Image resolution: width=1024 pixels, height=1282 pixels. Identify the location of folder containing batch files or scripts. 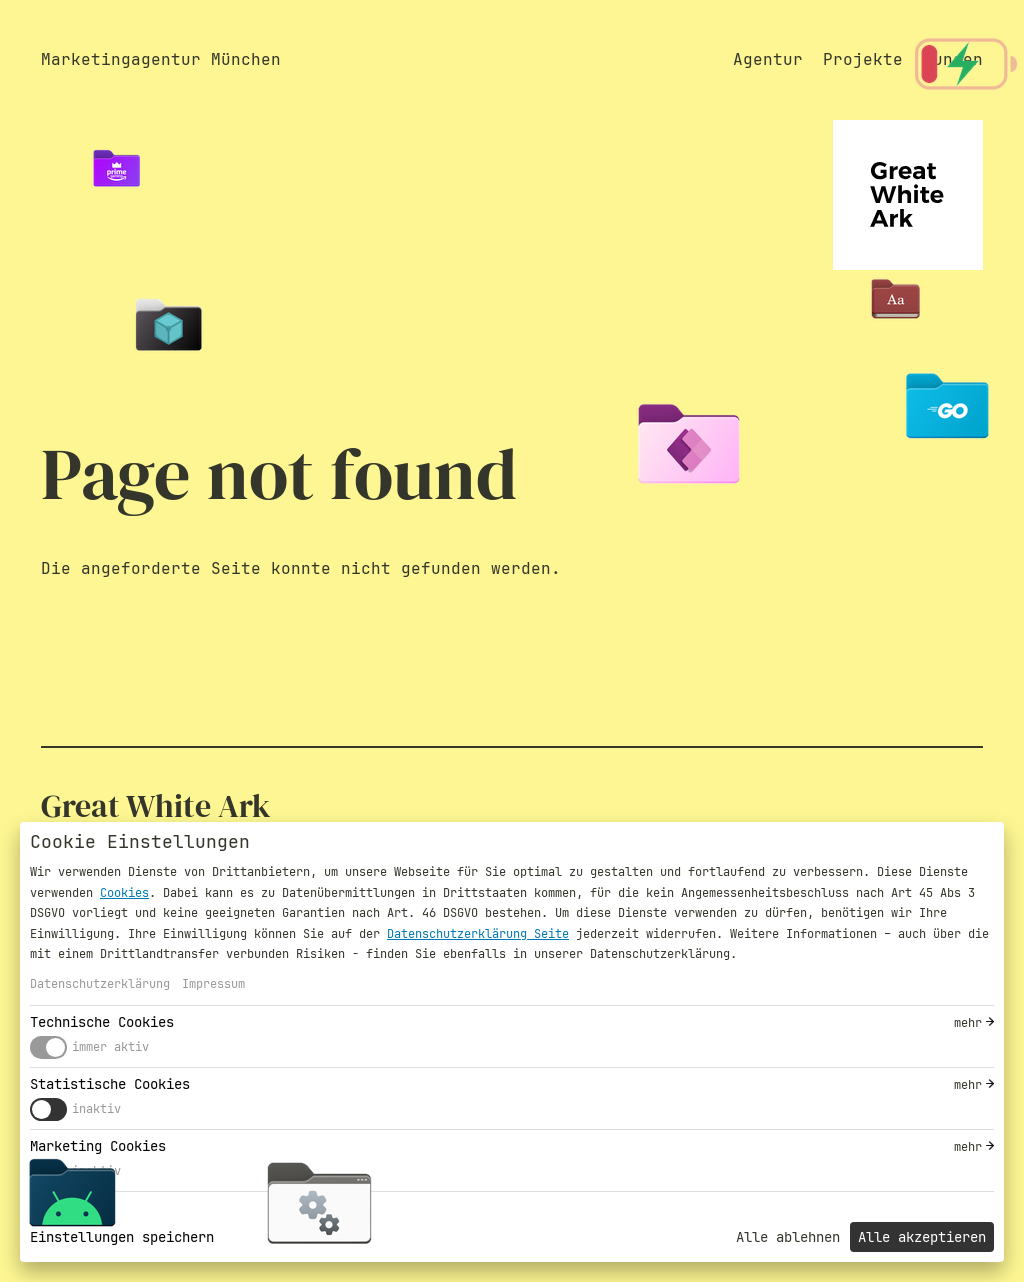
(319, 1206).